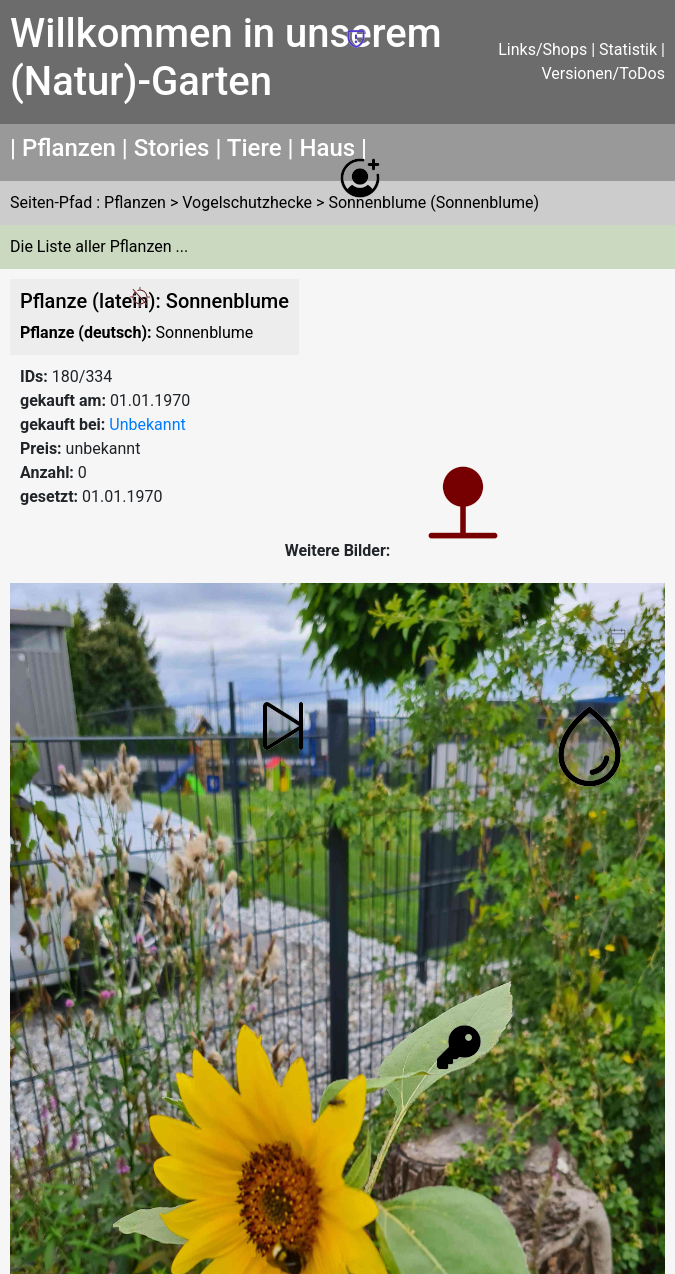  I want to click on skip to the next track, so click(283, 726).